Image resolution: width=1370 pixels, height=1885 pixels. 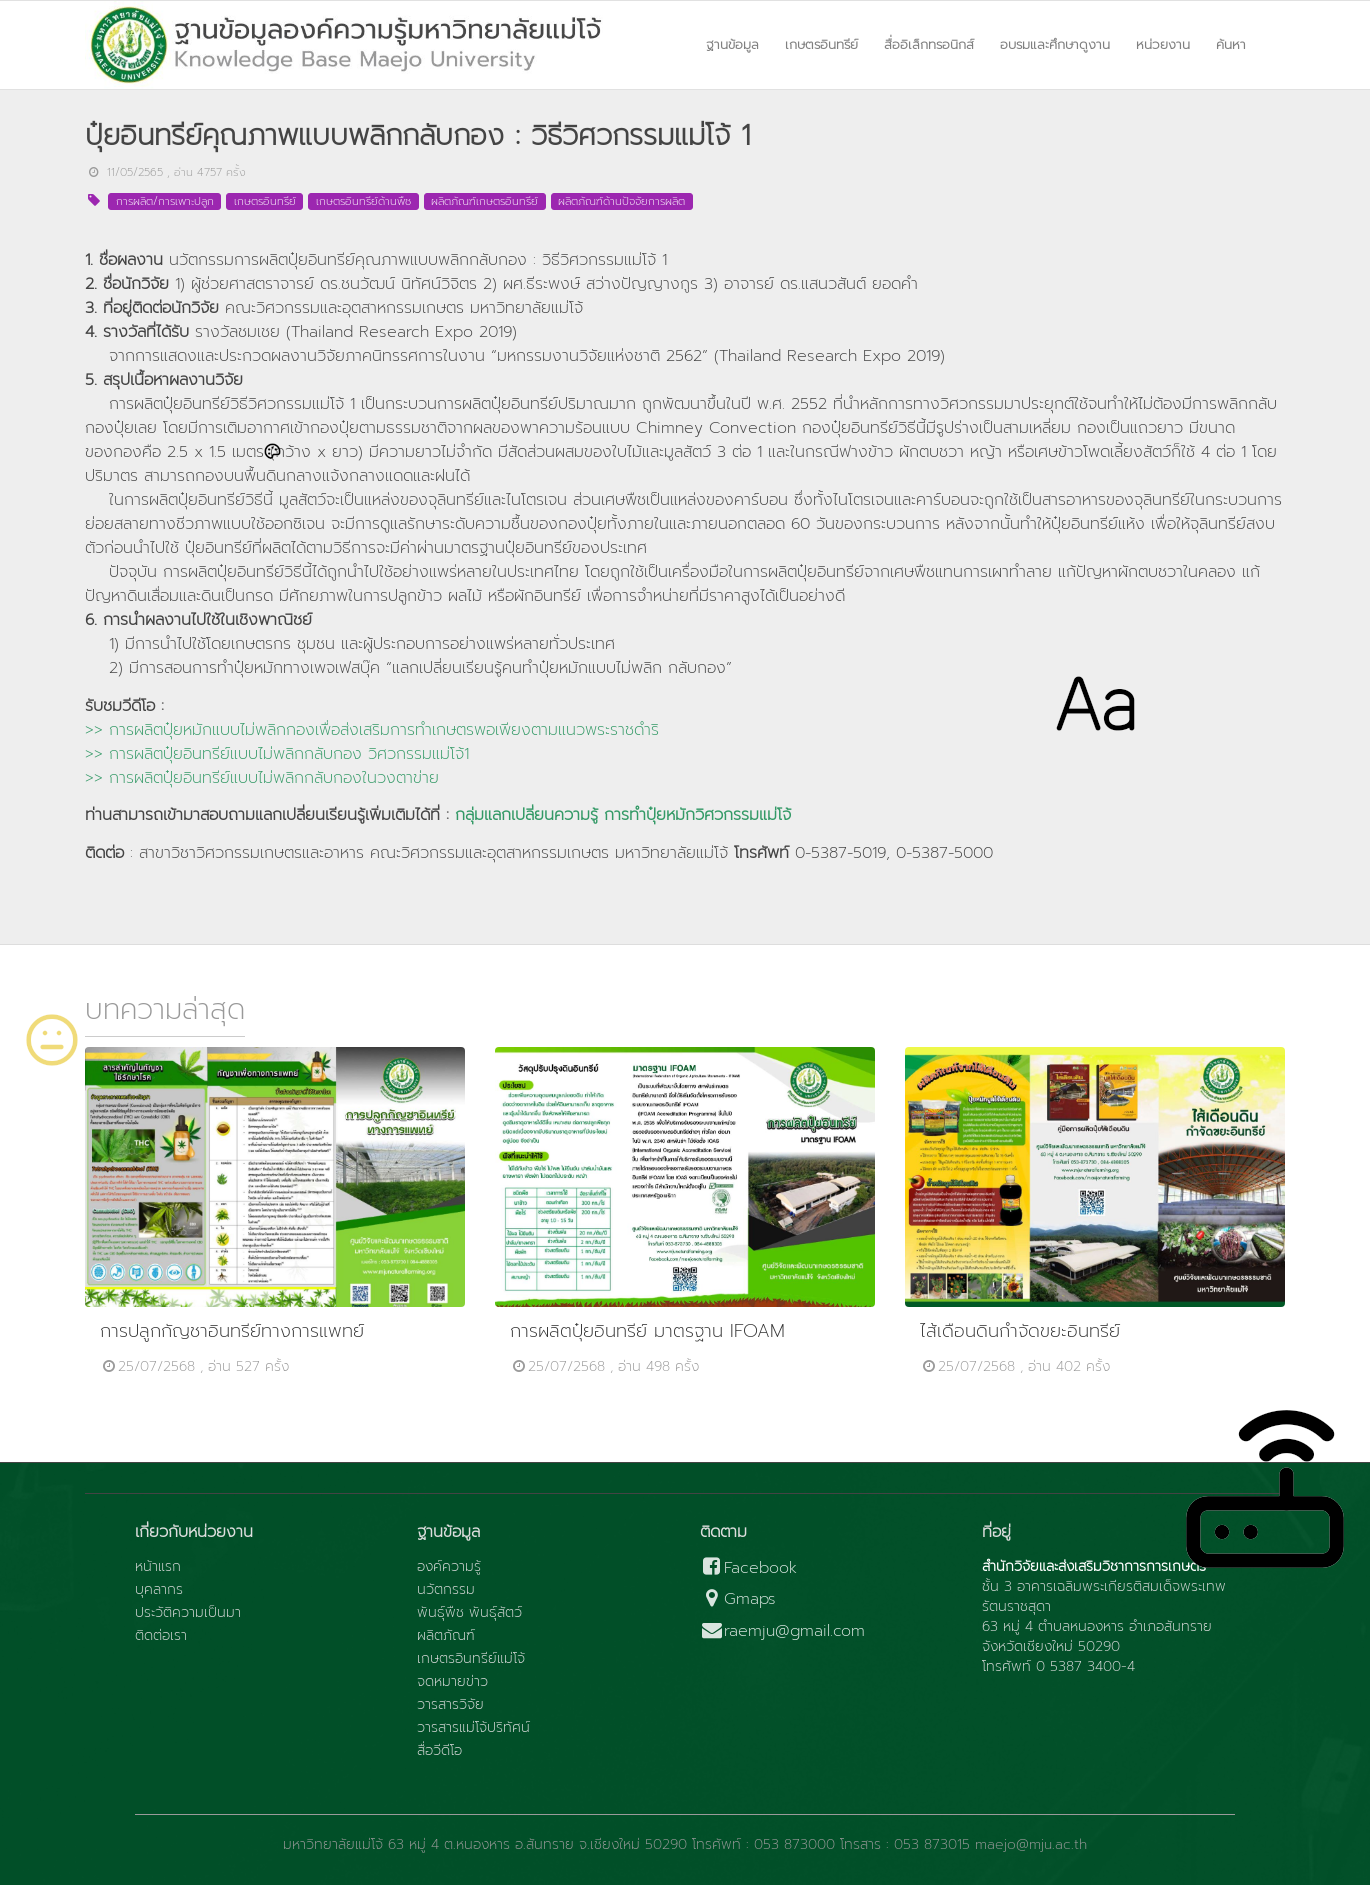 What do you see at coordinates (52, 1040) in the screenshot?
I see `rate your experience as neutral` at bounding box center [52, 1040].